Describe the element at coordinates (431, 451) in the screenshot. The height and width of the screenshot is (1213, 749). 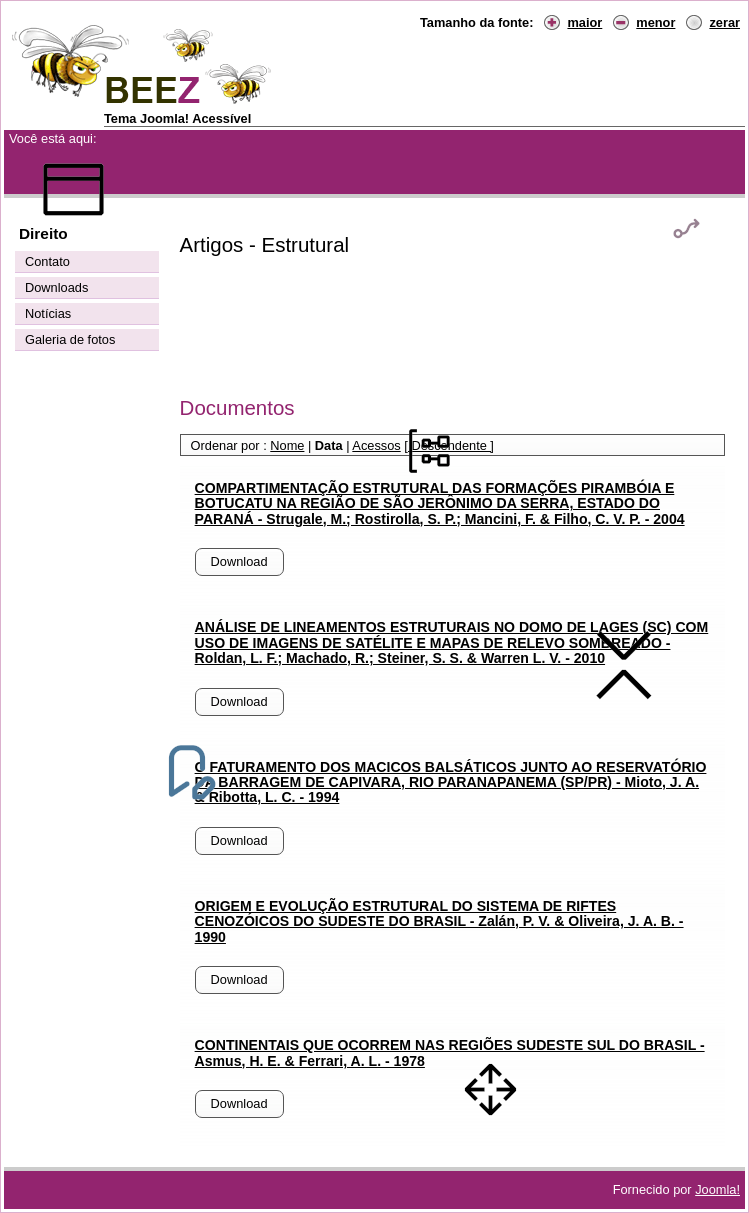
I see `group code references by their type` at that location.